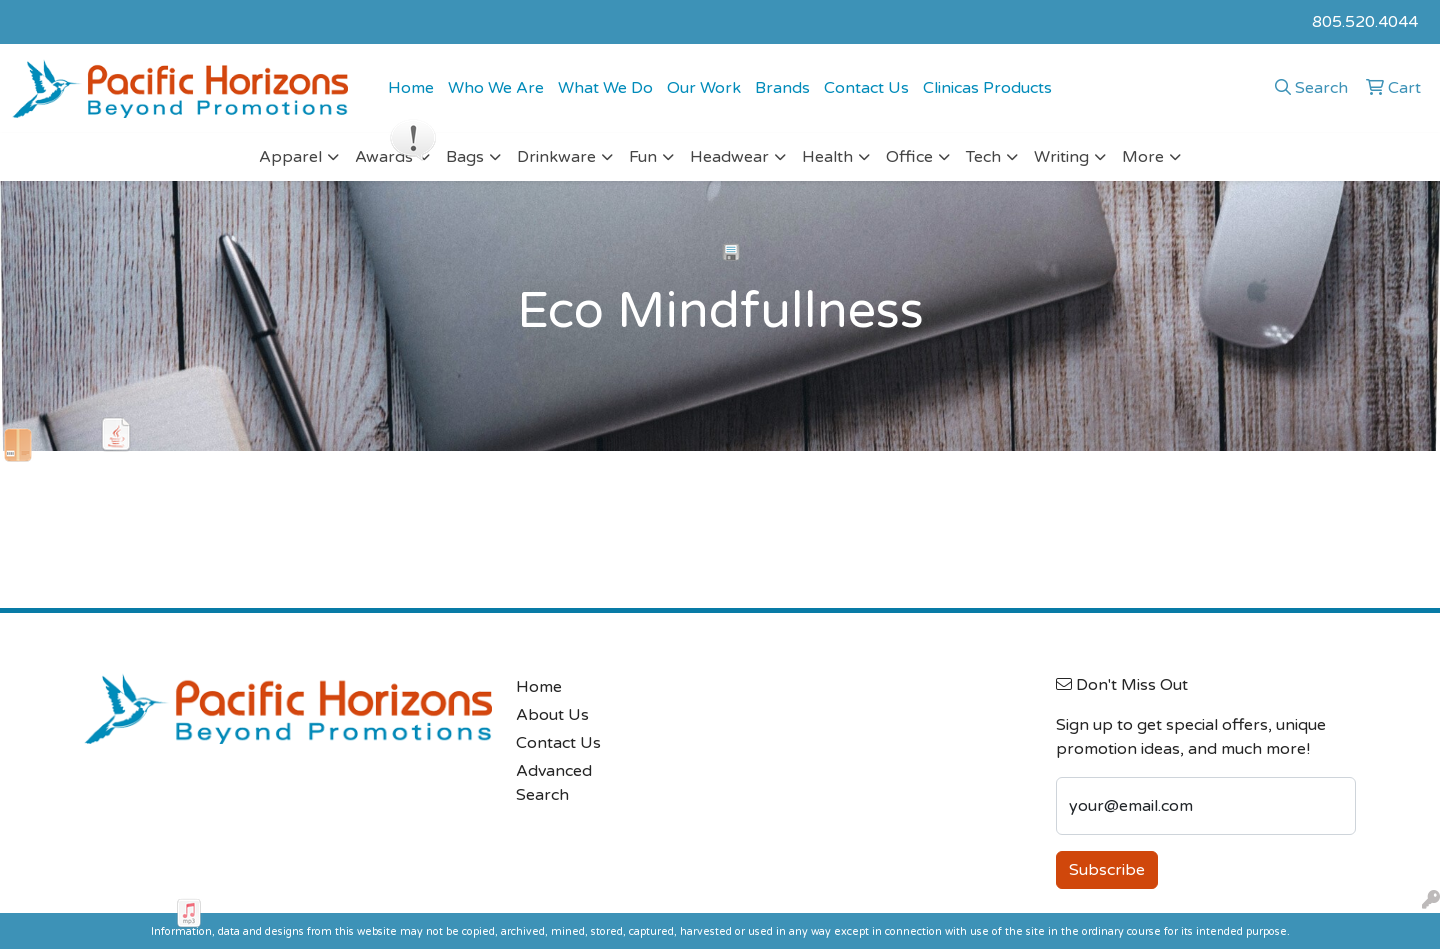 This screenshot has height=949, width=1440. What do you see at coordinates (731, 252) in the screenshot?
I see `save file to disk` at bounding box center [731, 252].